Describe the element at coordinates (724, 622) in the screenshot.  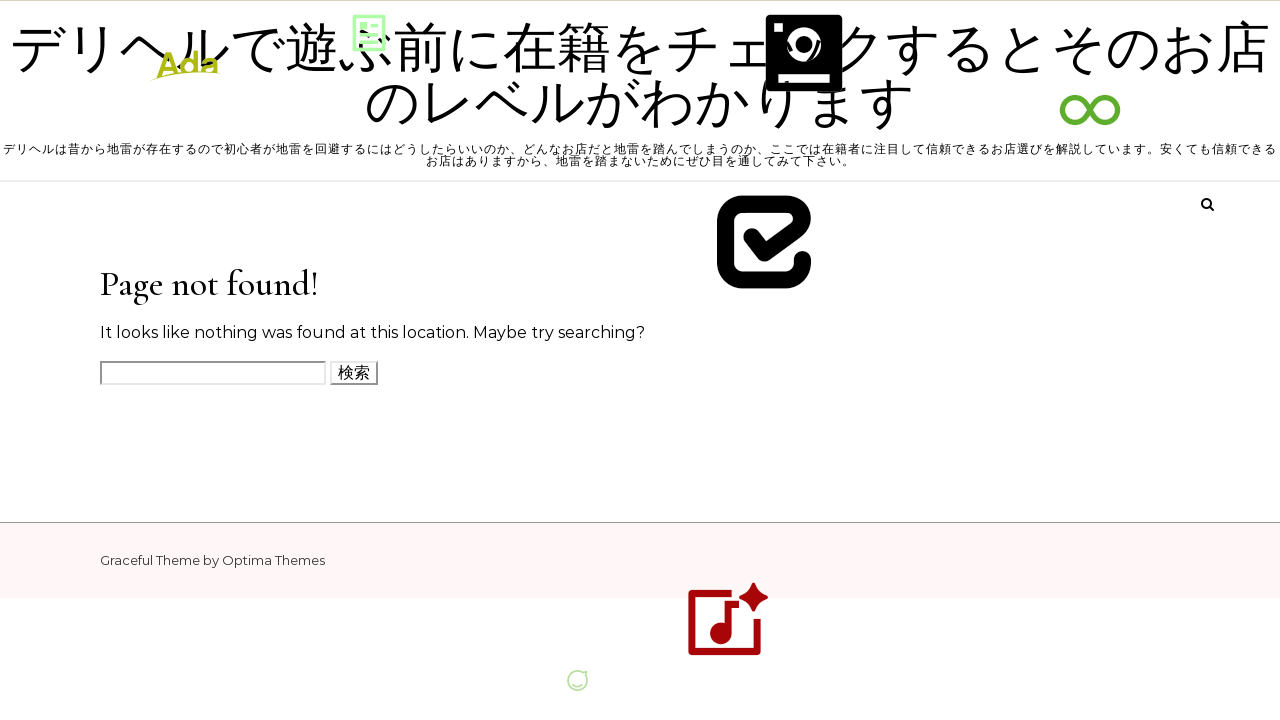
I see `ai-powered music or audio generation` at that location.